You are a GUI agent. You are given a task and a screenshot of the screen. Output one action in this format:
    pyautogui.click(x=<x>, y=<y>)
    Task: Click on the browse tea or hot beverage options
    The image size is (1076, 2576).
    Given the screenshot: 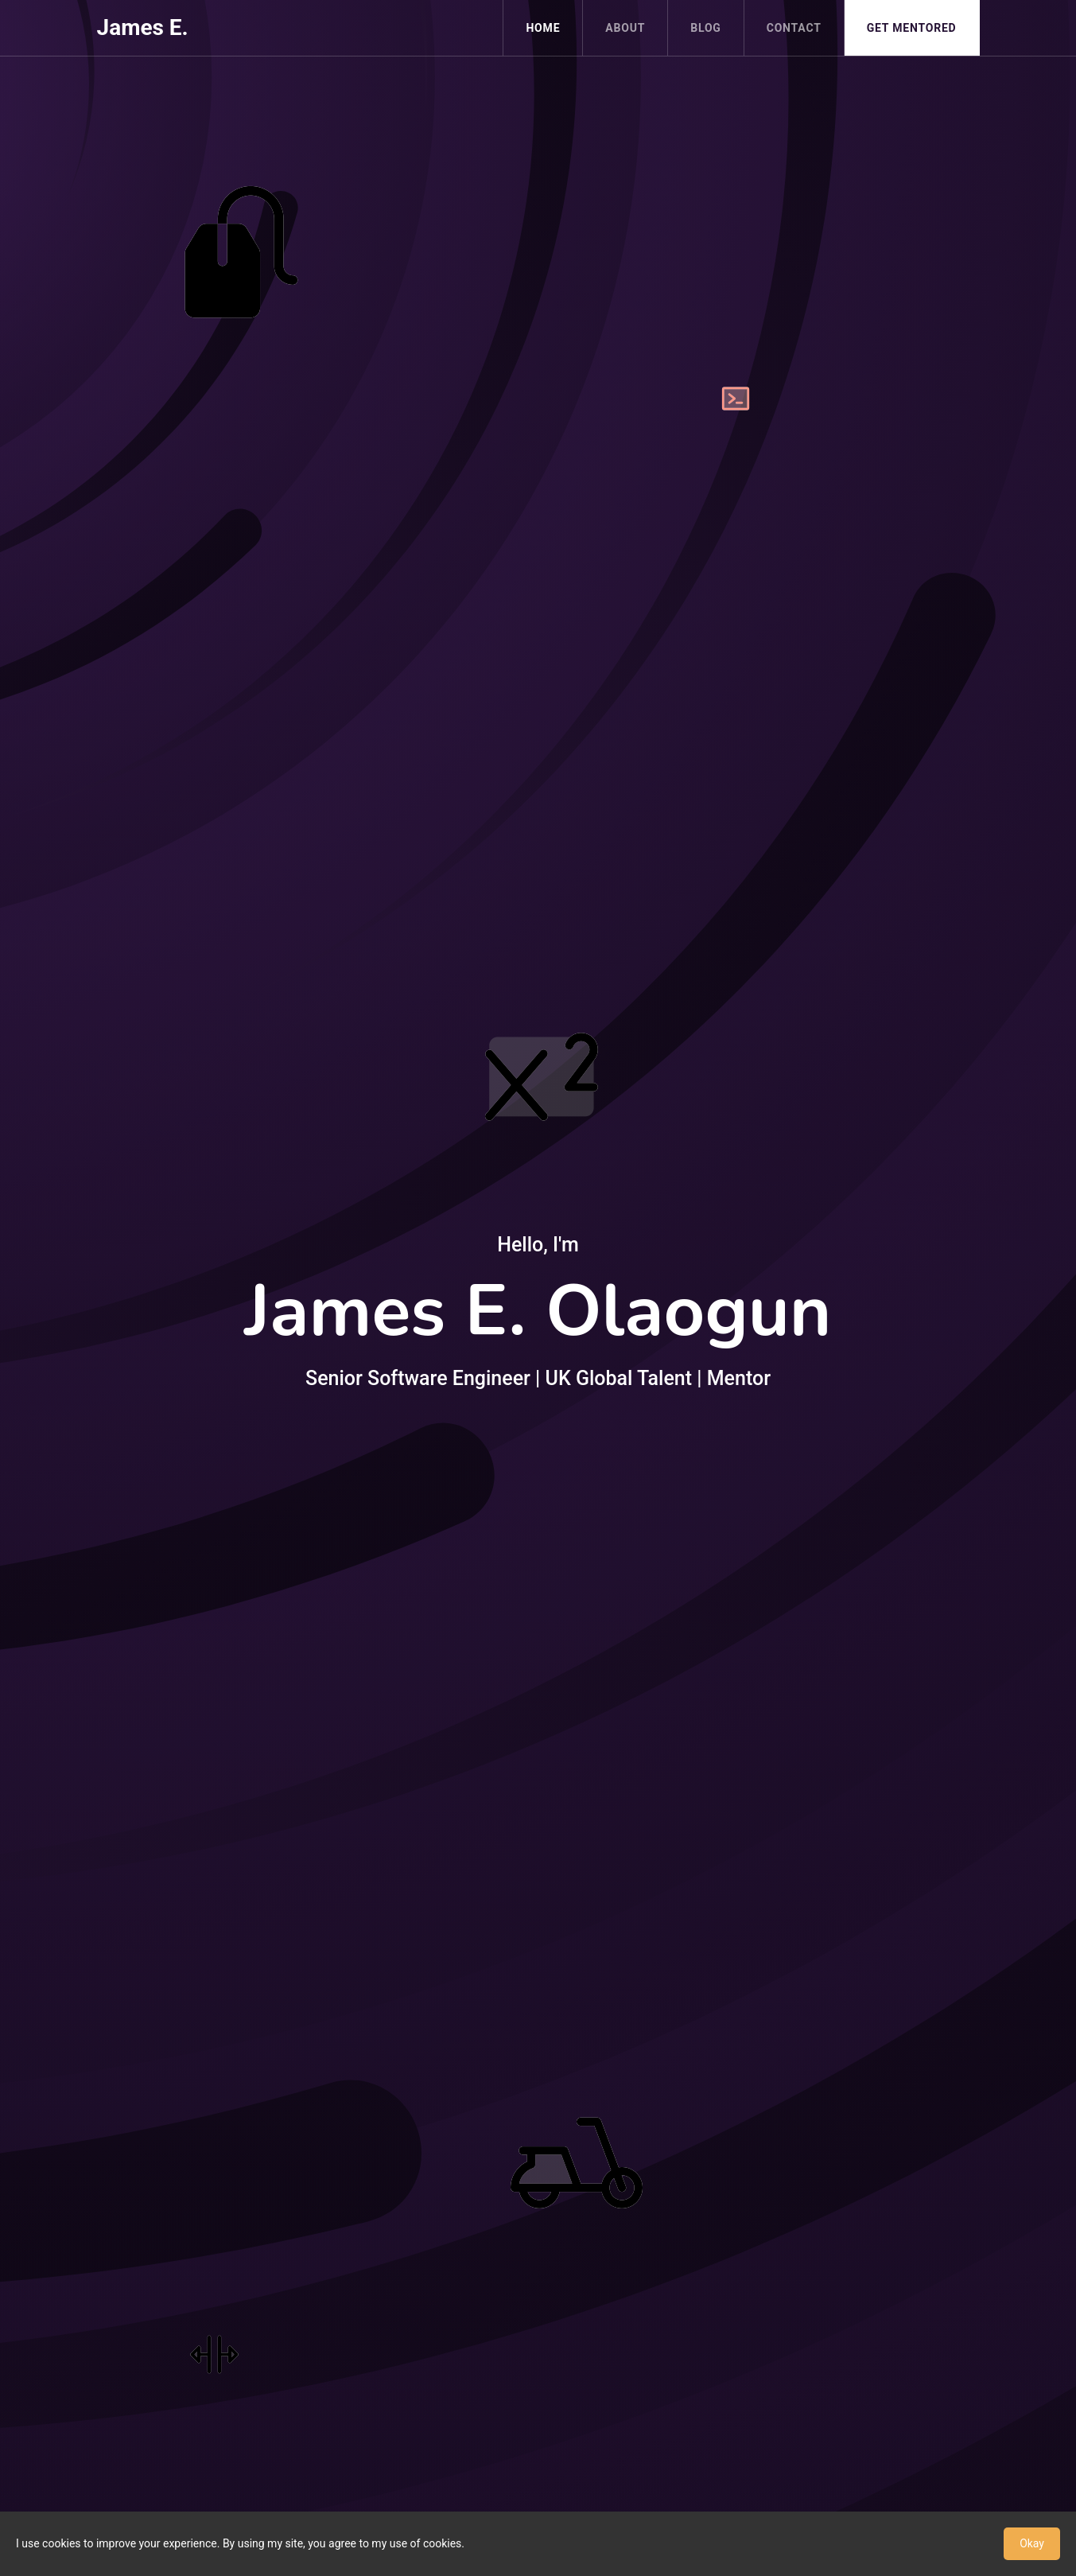 What is the action you would take?
    pyautogui.click(x=236, y=256)
    